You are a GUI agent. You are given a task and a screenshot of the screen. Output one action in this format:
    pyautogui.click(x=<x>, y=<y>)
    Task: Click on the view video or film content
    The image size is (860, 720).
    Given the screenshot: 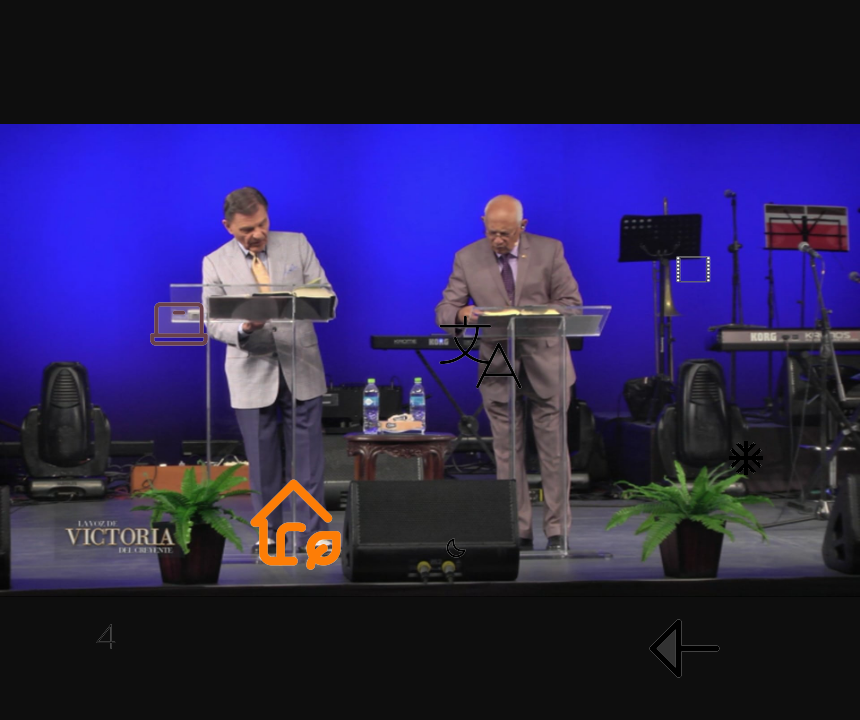 What is the action you would take?
    pyautogui.click(x=693, y=273)
    